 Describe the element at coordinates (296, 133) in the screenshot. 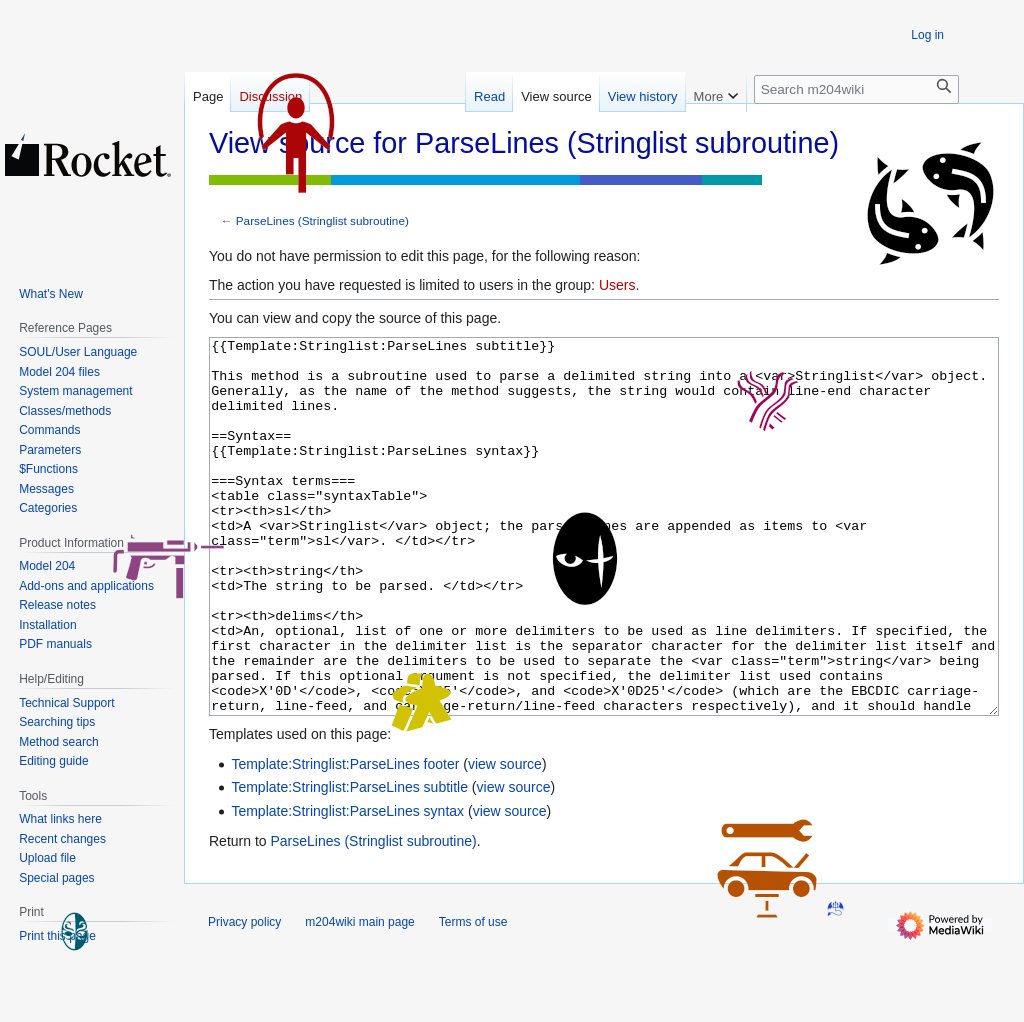

I see `access jump rope workout or exercise` at that location.